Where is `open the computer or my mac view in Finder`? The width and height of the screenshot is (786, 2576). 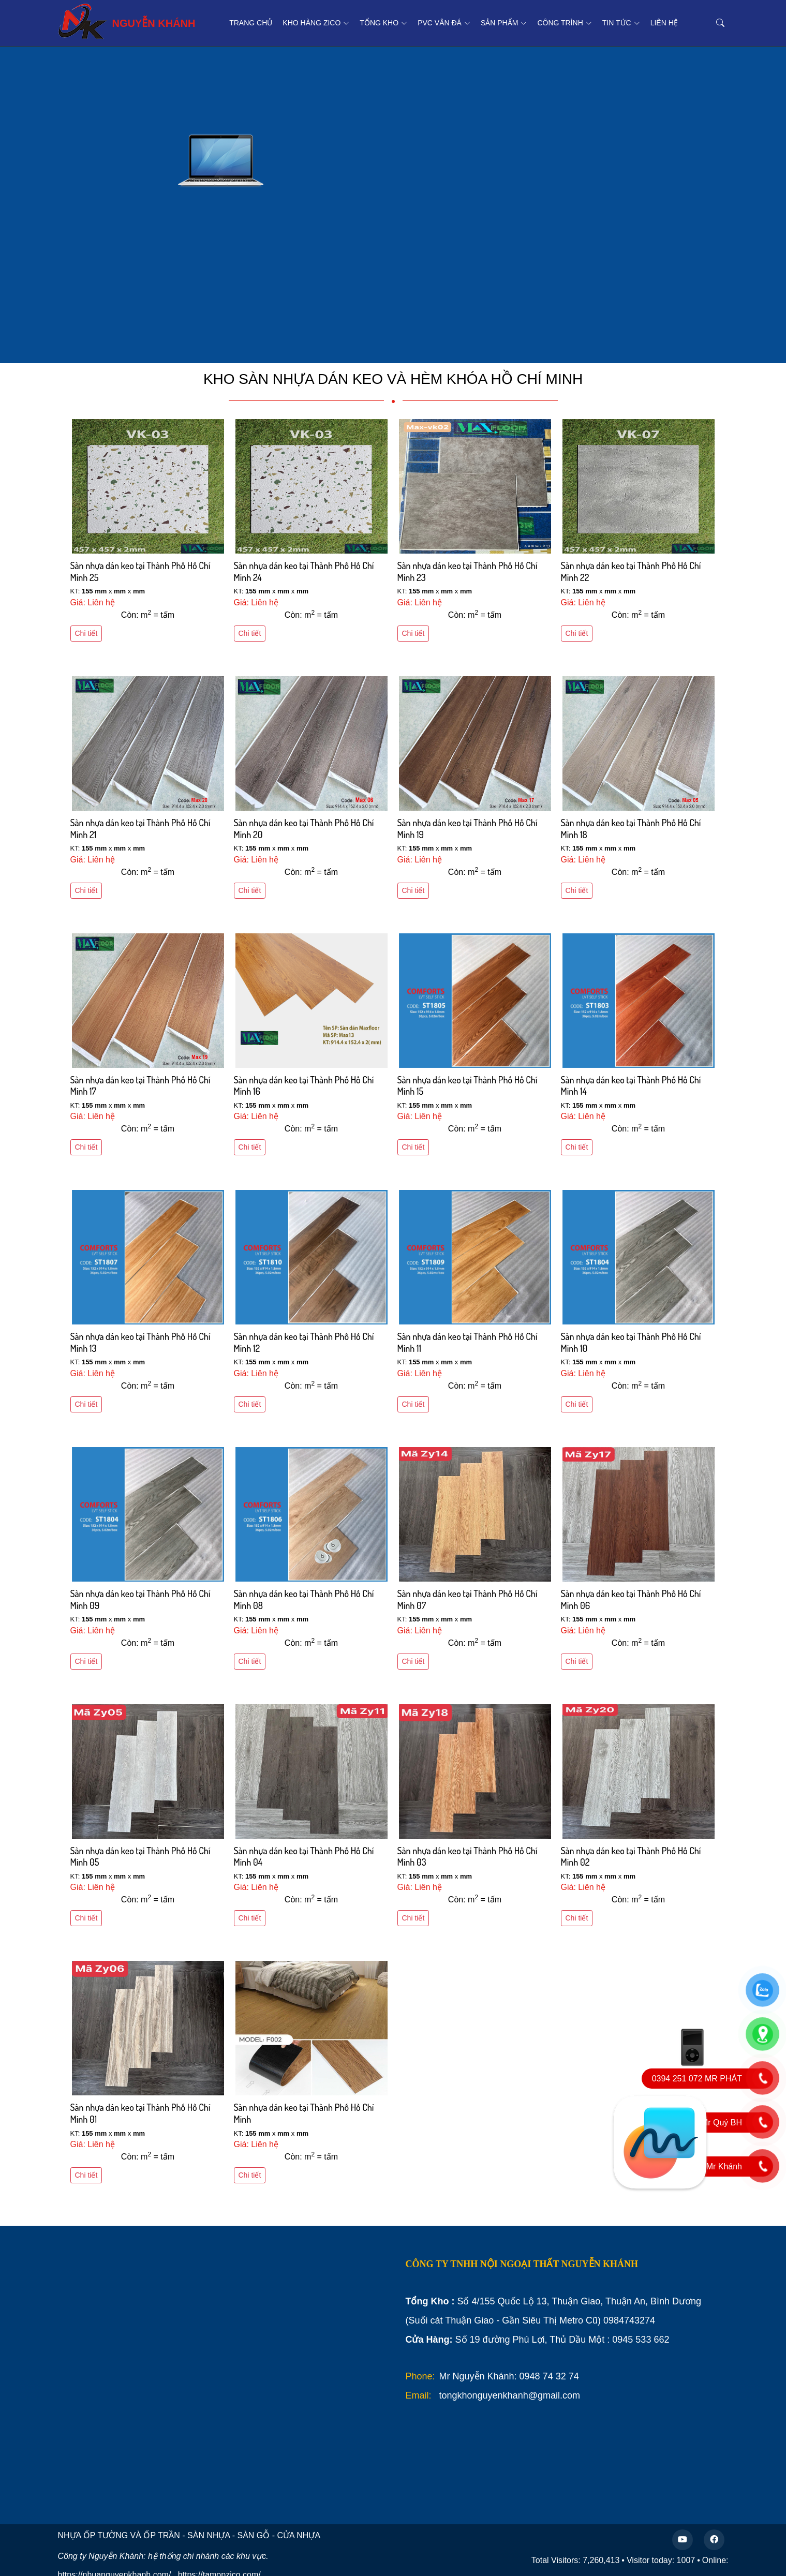
open the computer or my mac view in Finder is located at coordinates (220, 153).